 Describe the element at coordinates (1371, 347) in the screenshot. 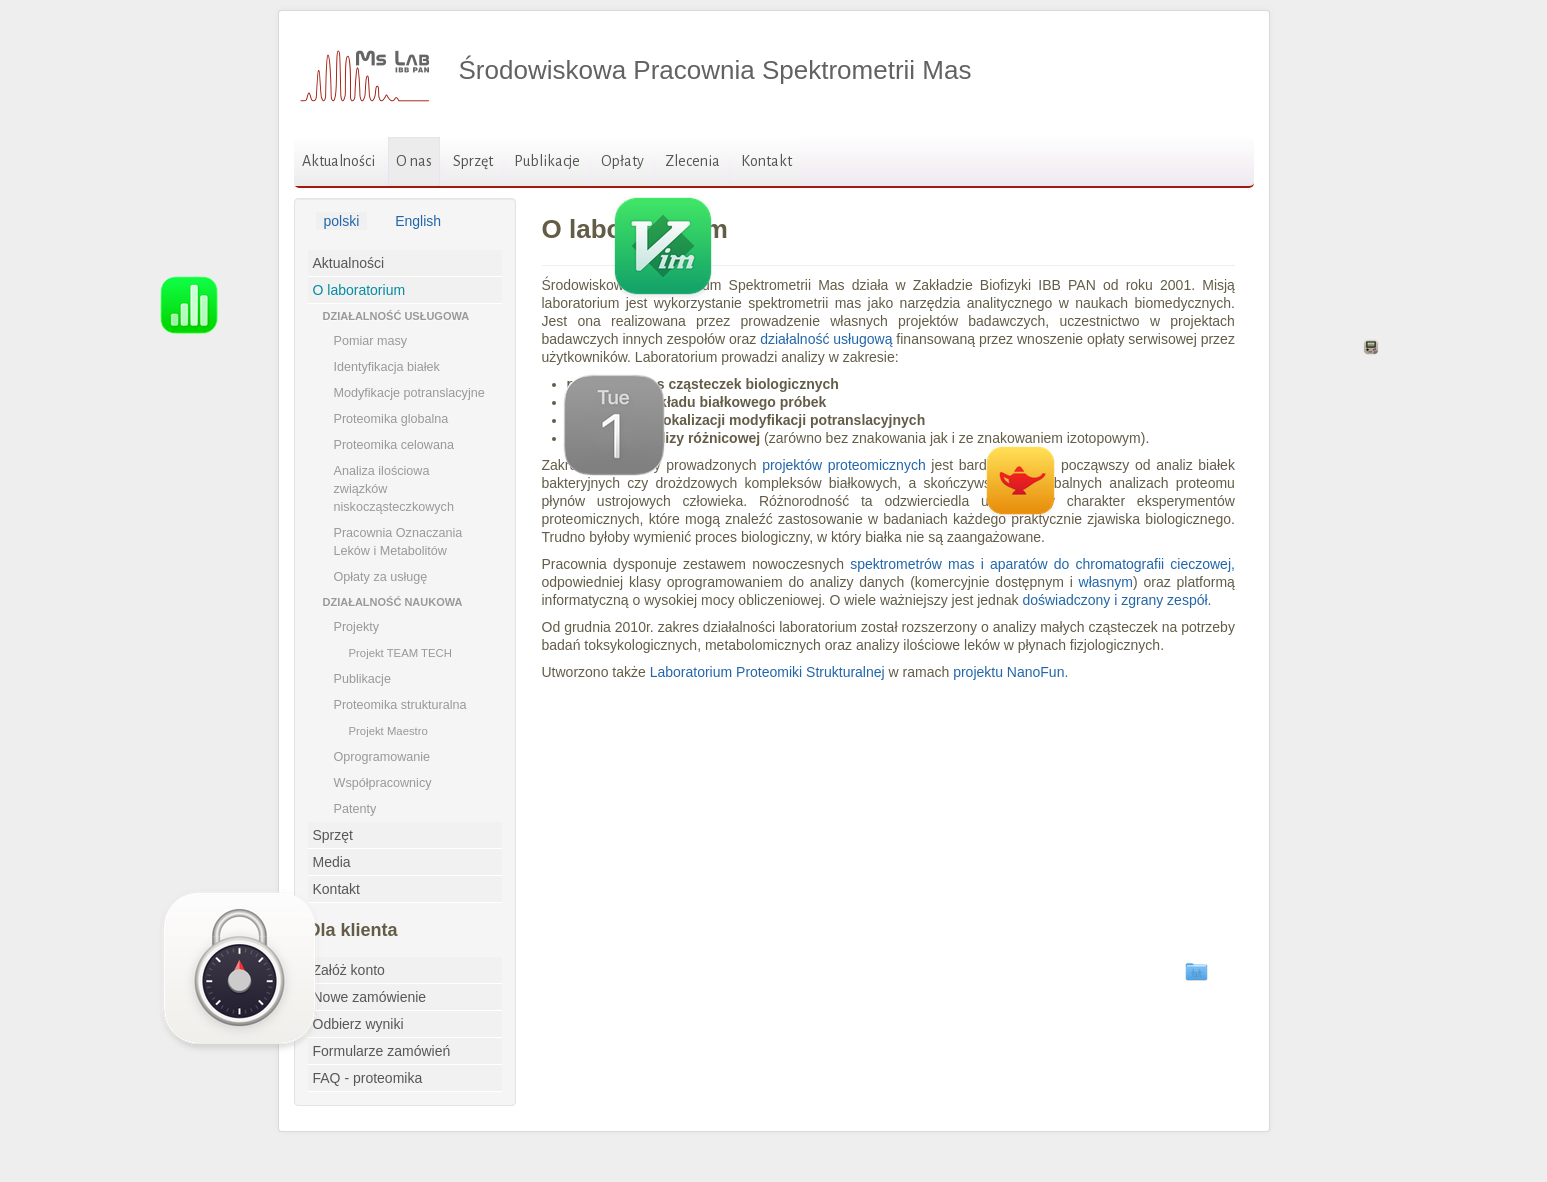

I see `launch cartridges retro game emulator` at that location.